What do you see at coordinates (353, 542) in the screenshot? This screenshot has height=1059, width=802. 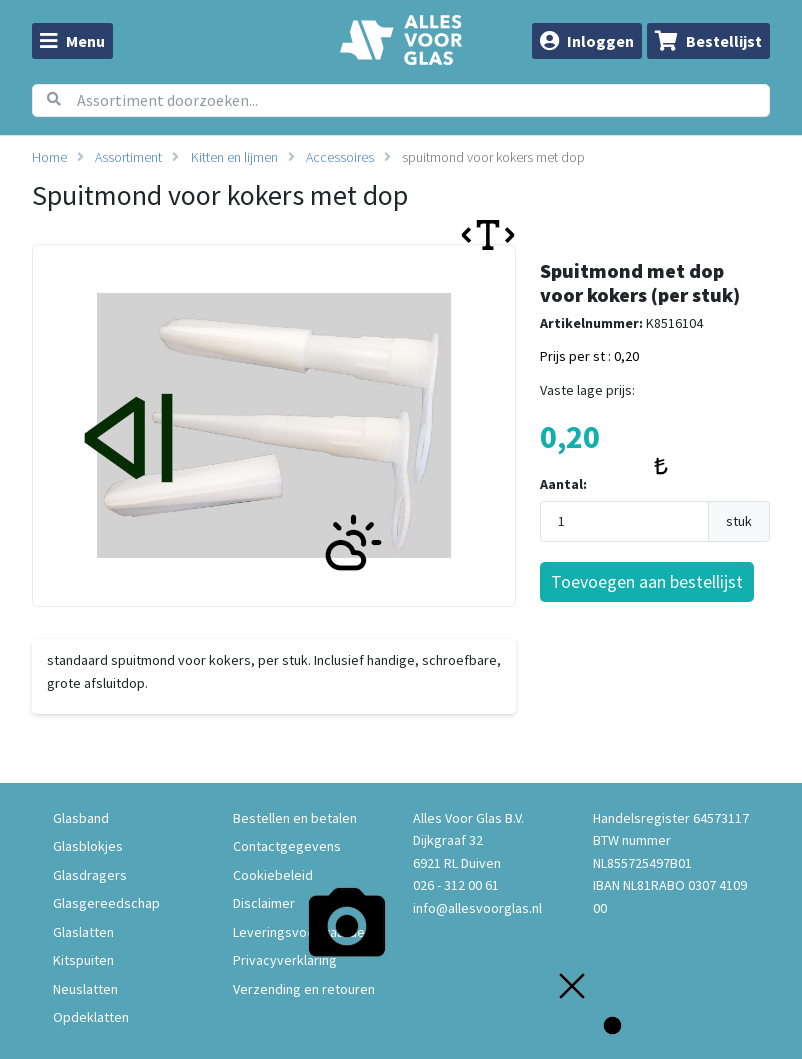 I see `view current weather conditions` at bounding box center [353, 542].